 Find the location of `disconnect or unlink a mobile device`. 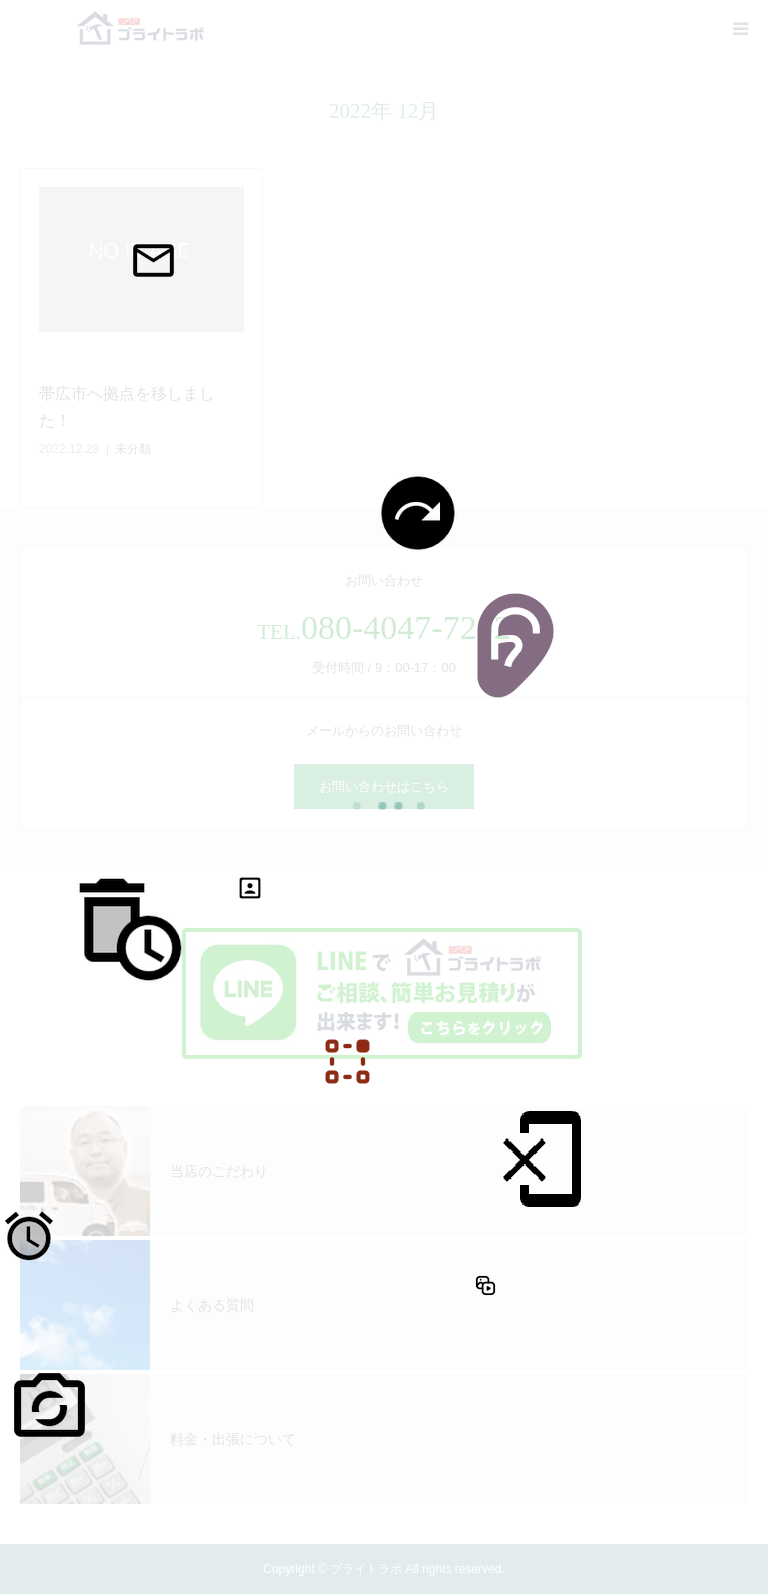

disconnect or unlink a mobile device is located at coordinates (542, 1159).